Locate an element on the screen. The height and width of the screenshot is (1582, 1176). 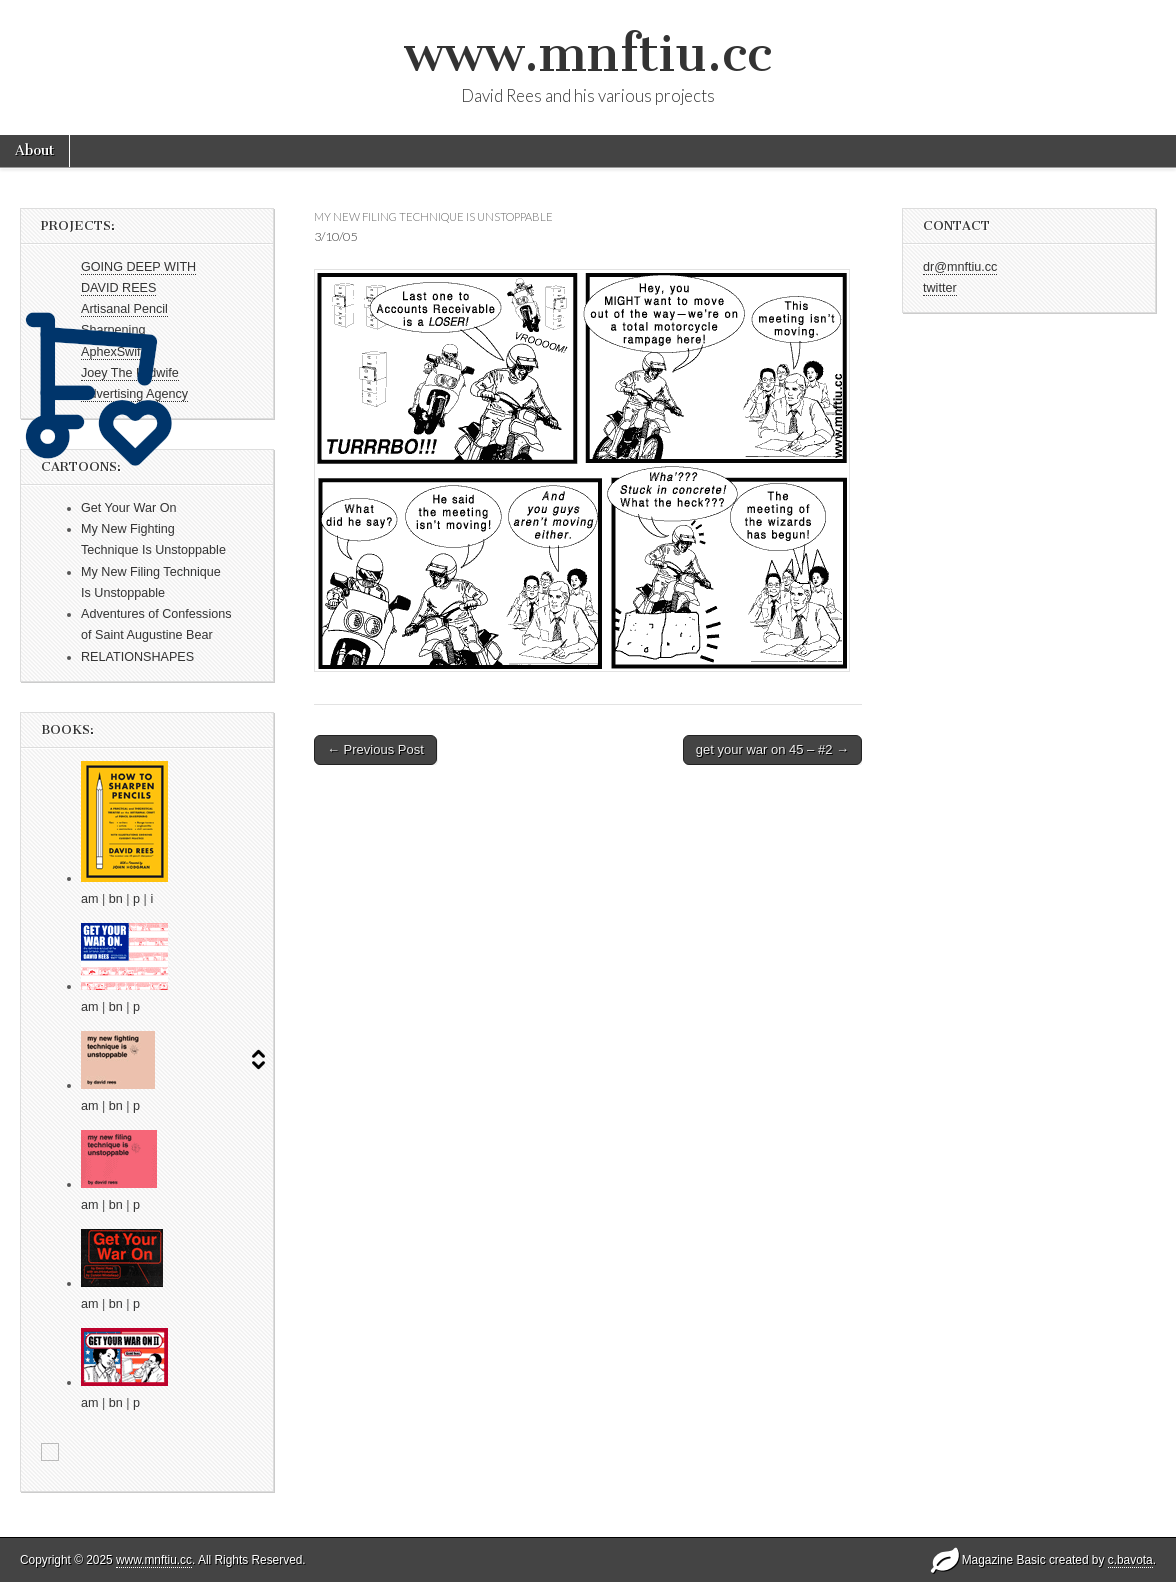
expand or collapse a section is located at coordinates (258, 1059).